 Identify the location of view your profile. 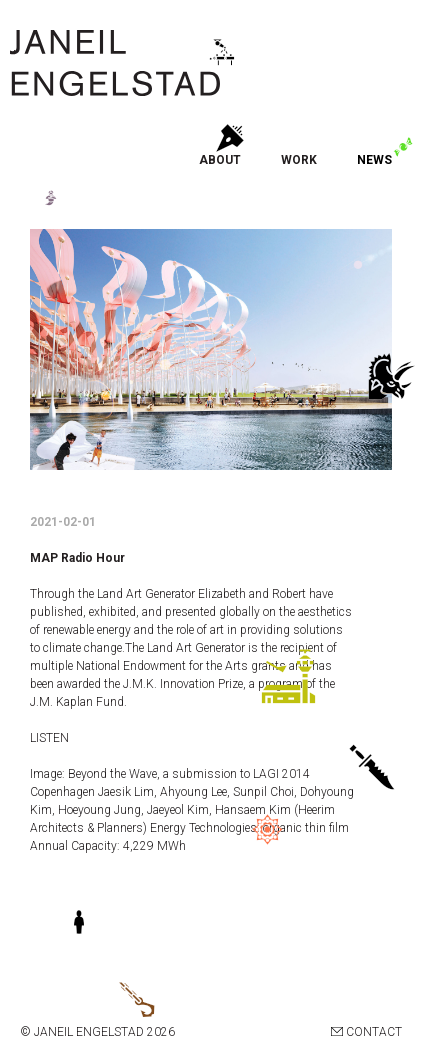
(79, 922).